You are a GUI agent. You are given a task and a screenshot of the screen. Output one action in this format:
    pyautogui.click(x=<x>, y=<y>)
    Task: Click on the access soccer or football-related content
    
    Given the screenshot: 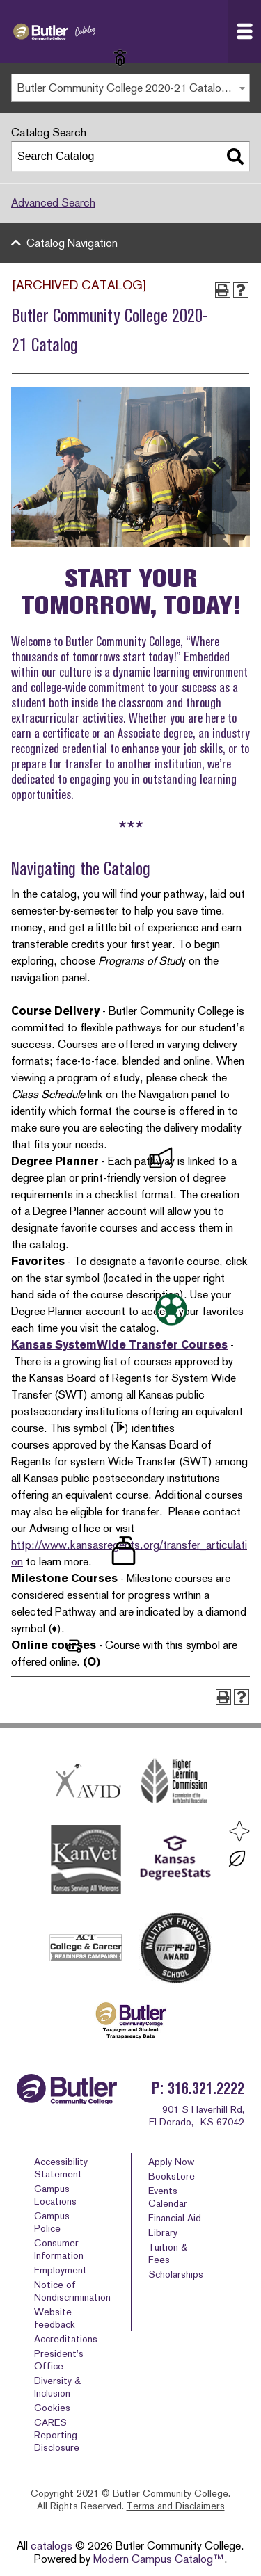 What is the action you would take?
    pyautogui.click(x=171, y=1310)
    